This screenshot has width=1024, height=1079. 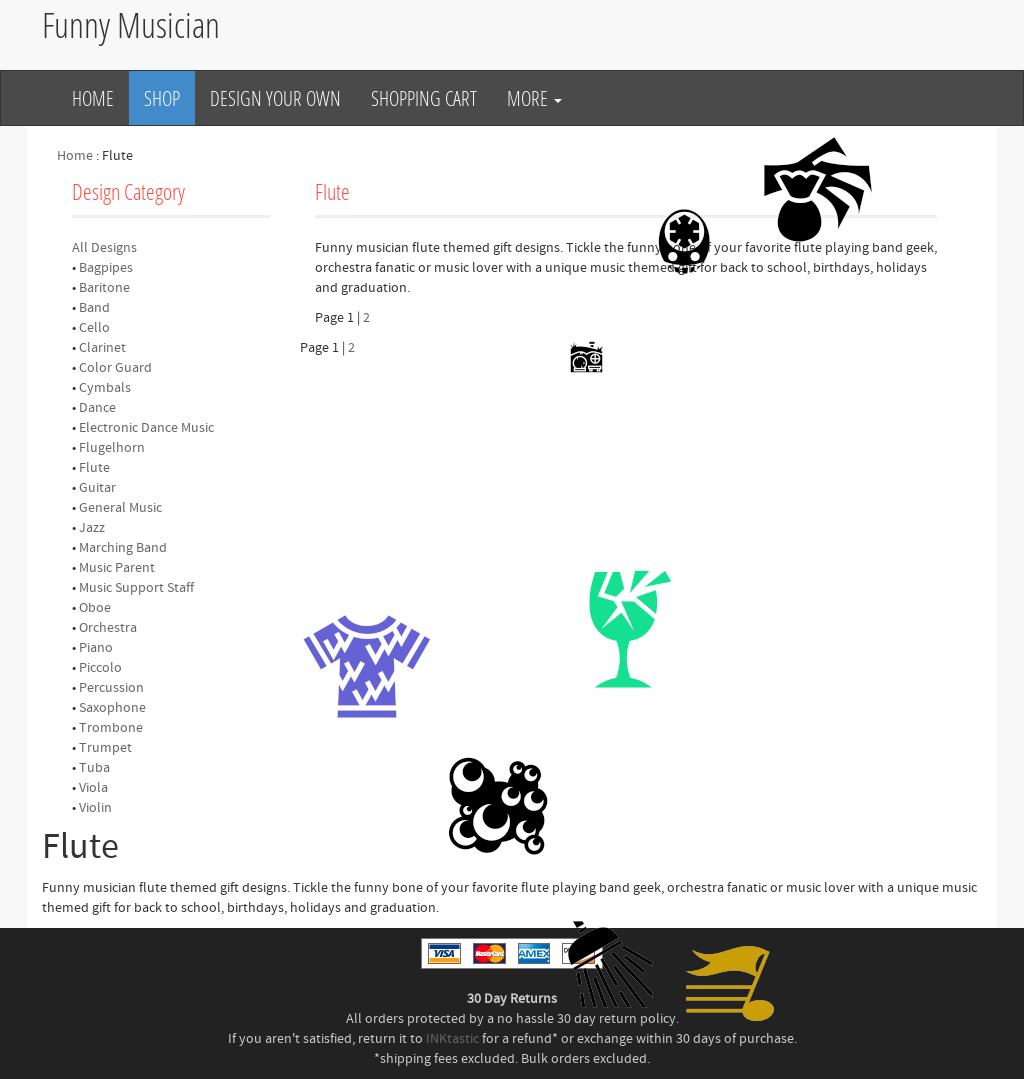 I want to click on select a hobbit hole or underground dwelling in a fantasy game, so click(x=586, y=356).